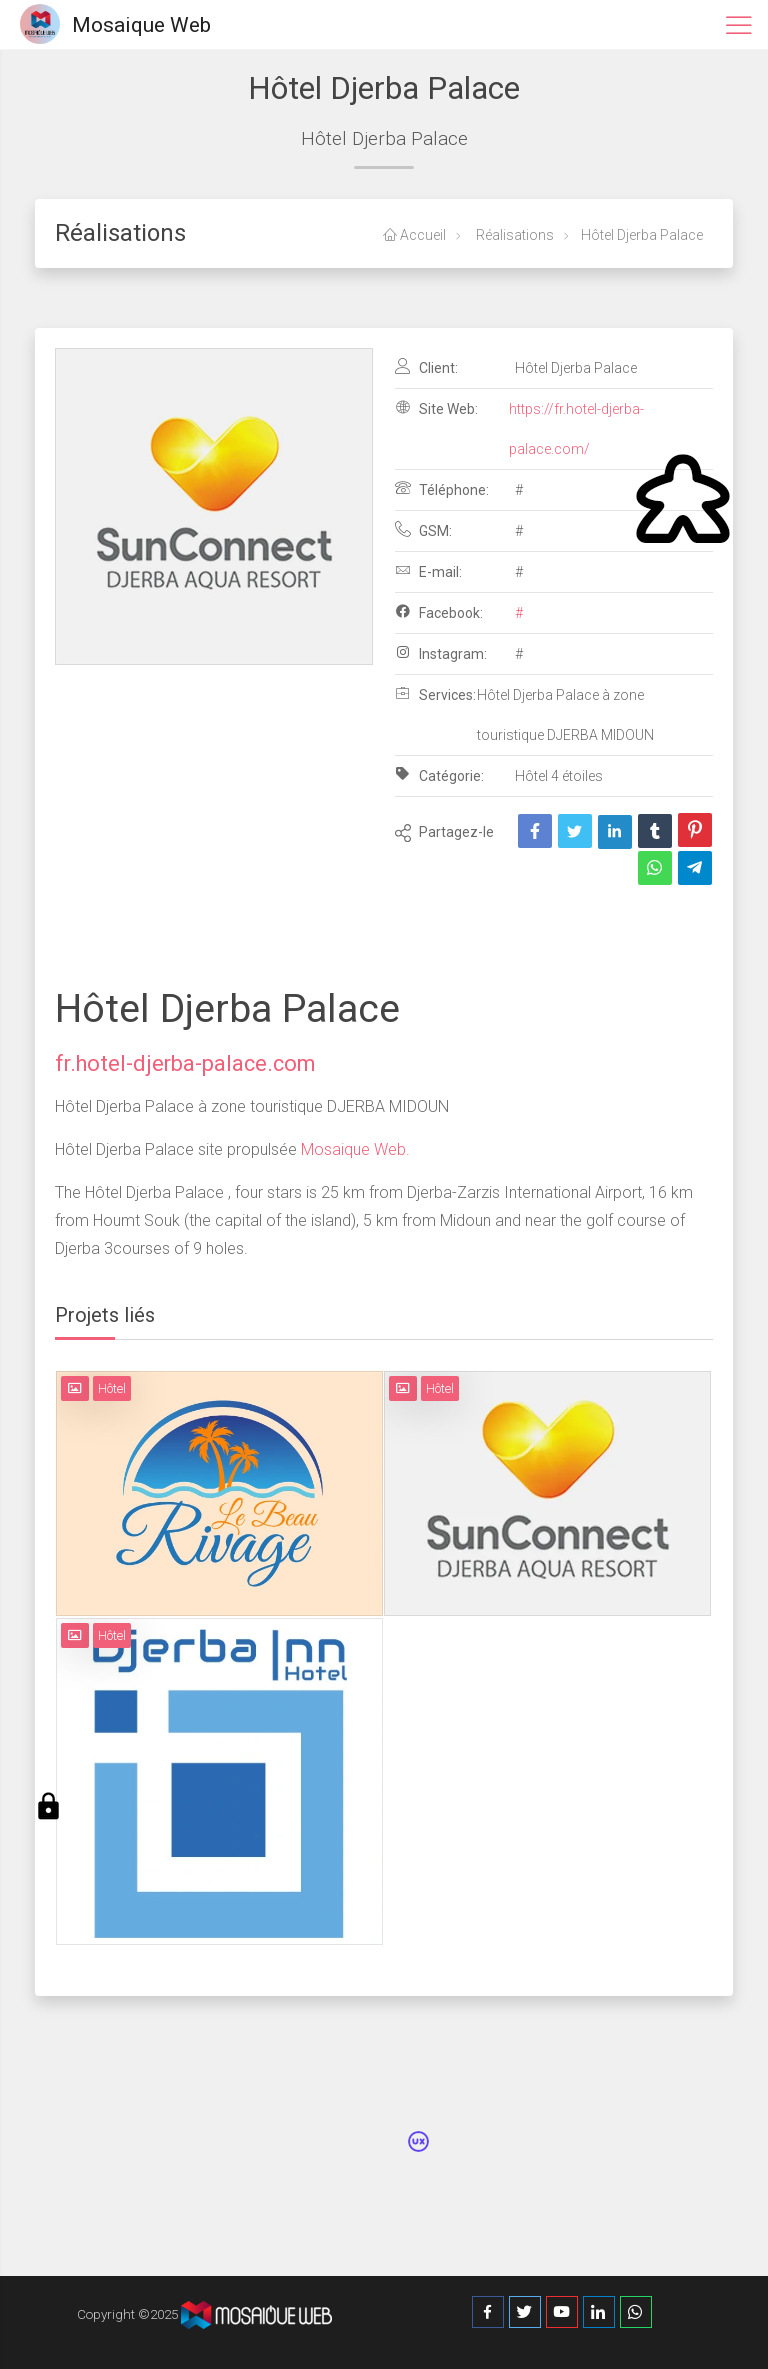  I want to click on access board game or tabletop gaming features, so click(683, 501).